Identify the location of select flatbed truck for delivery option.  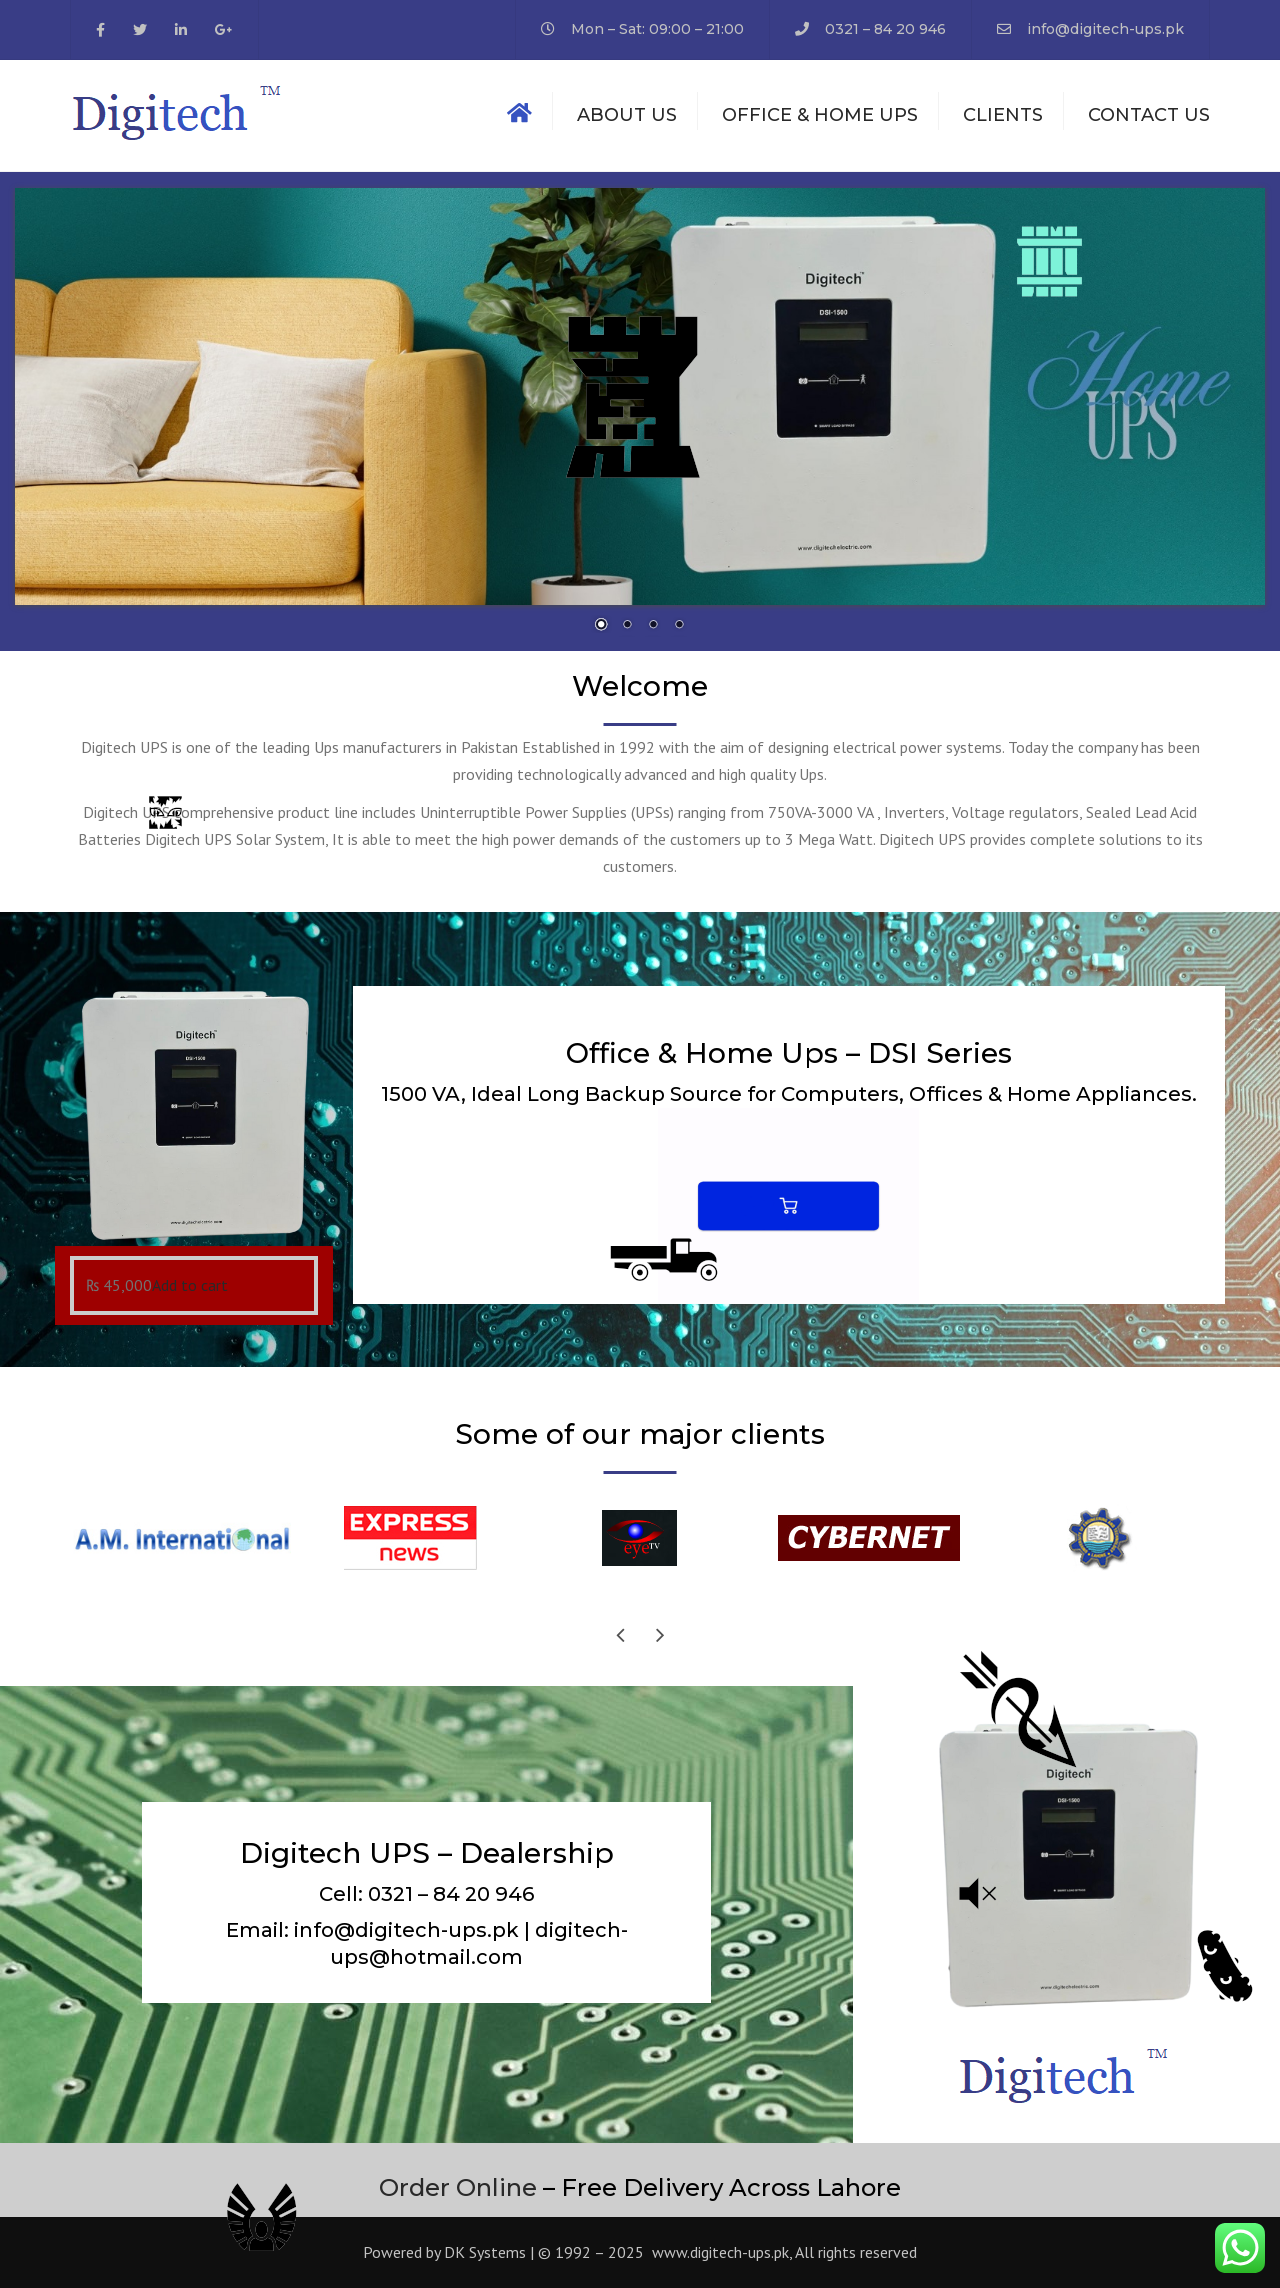
(664, 1260).